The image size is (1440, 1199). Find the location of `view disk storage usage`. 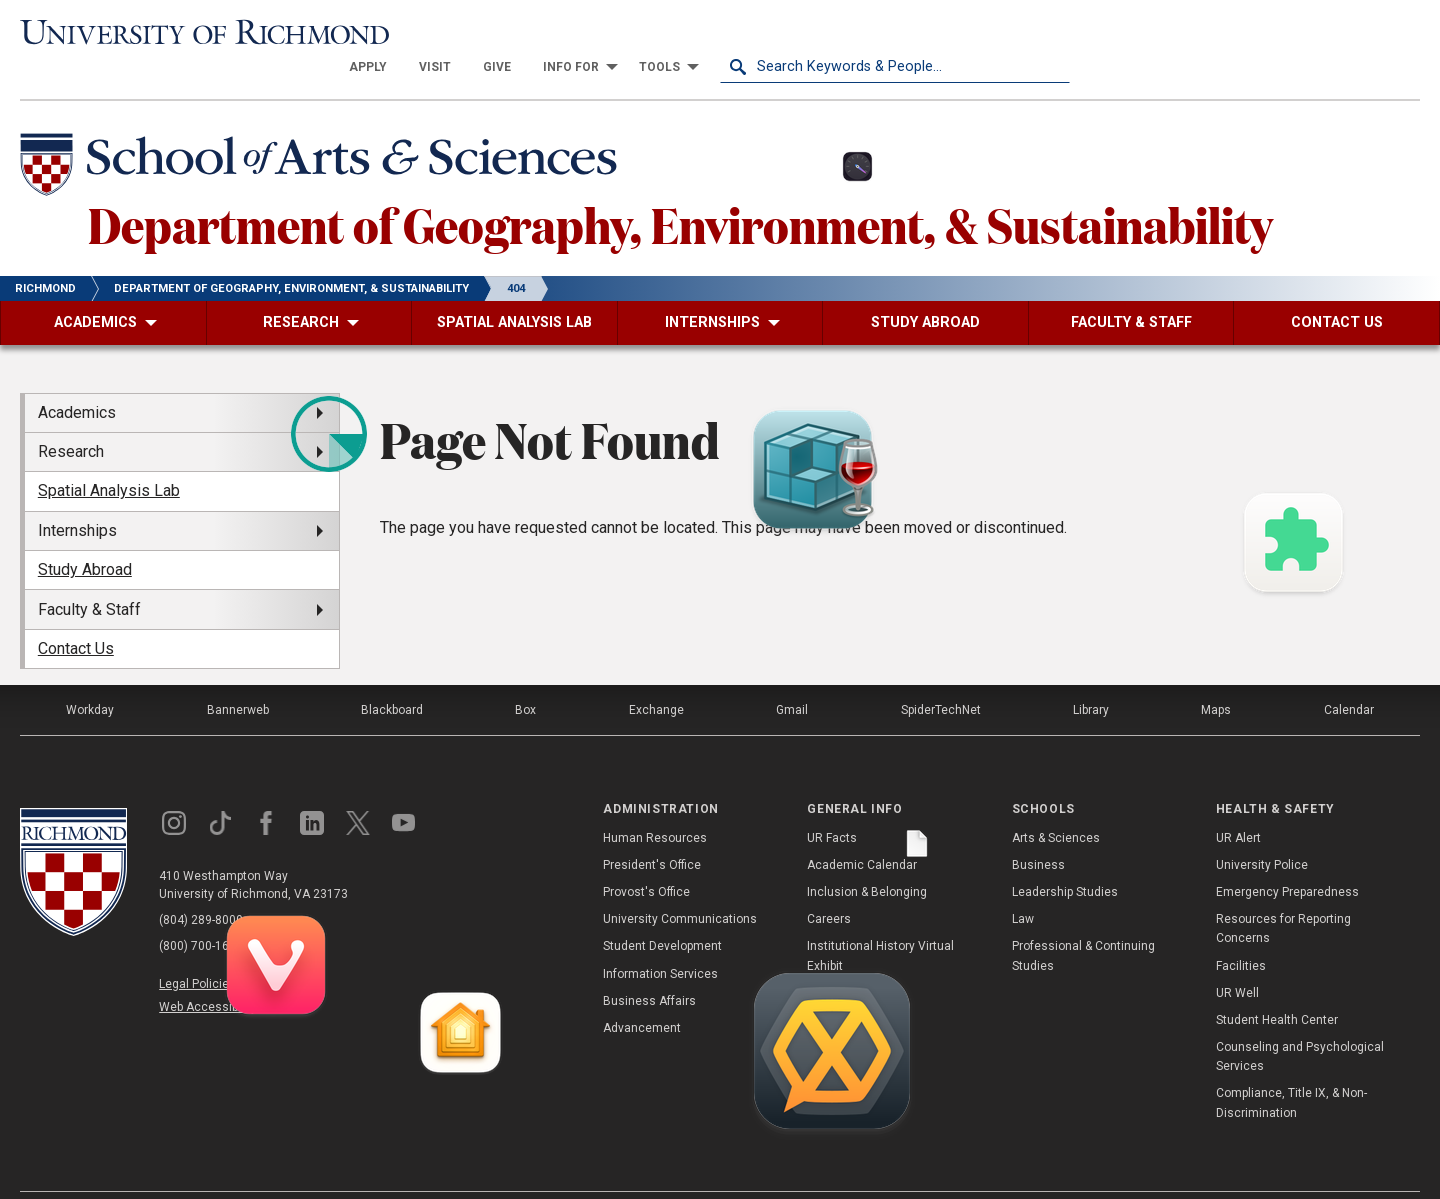

view disk storage usage is located at coordinates (329, 434).